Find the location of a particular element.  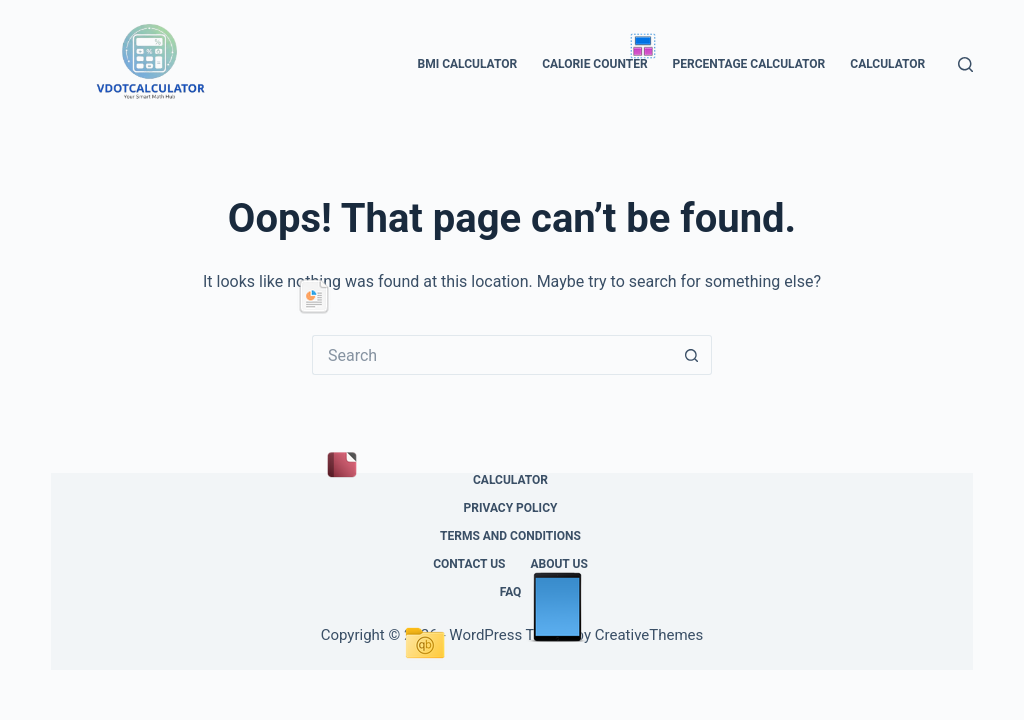

change desktop wallpaper settings is located at coordinates (342, 464).